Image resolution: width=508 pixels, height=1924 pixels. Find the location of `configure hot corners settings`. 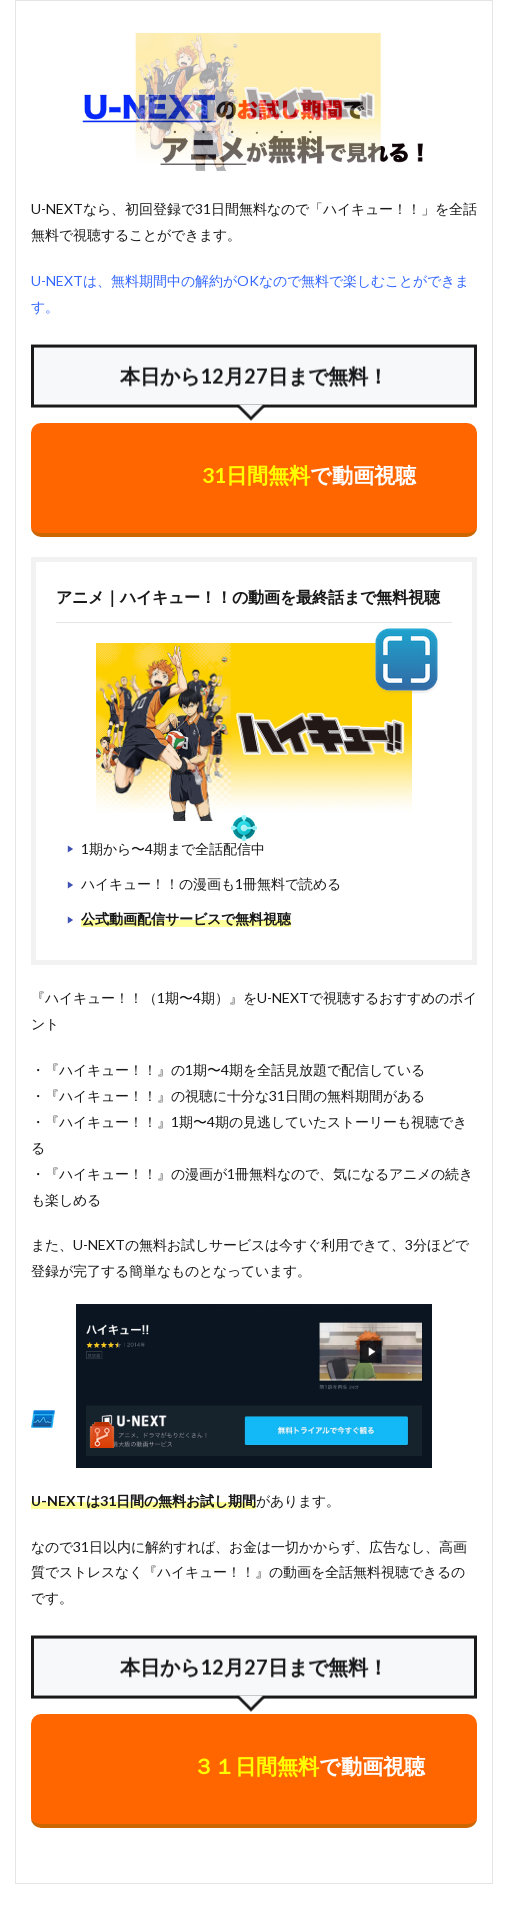

configure hot corners settings is located at coordinates (406, 659).